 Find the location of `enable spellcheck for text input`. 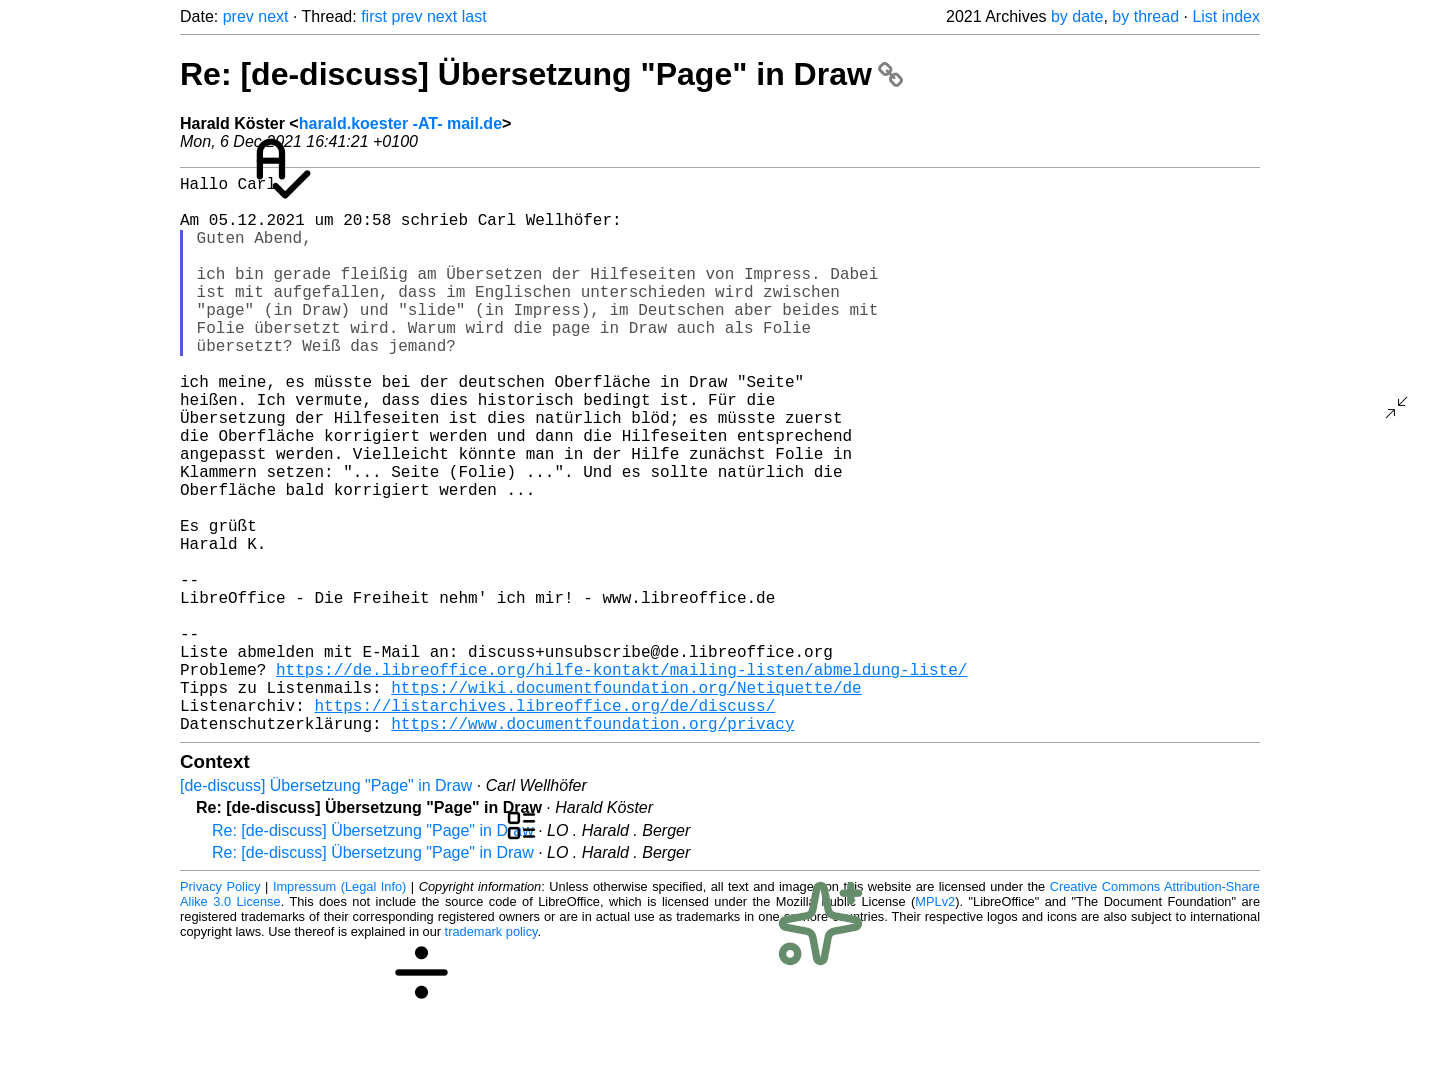

enable spellcheck for text input is located at coordinates (282, 167).